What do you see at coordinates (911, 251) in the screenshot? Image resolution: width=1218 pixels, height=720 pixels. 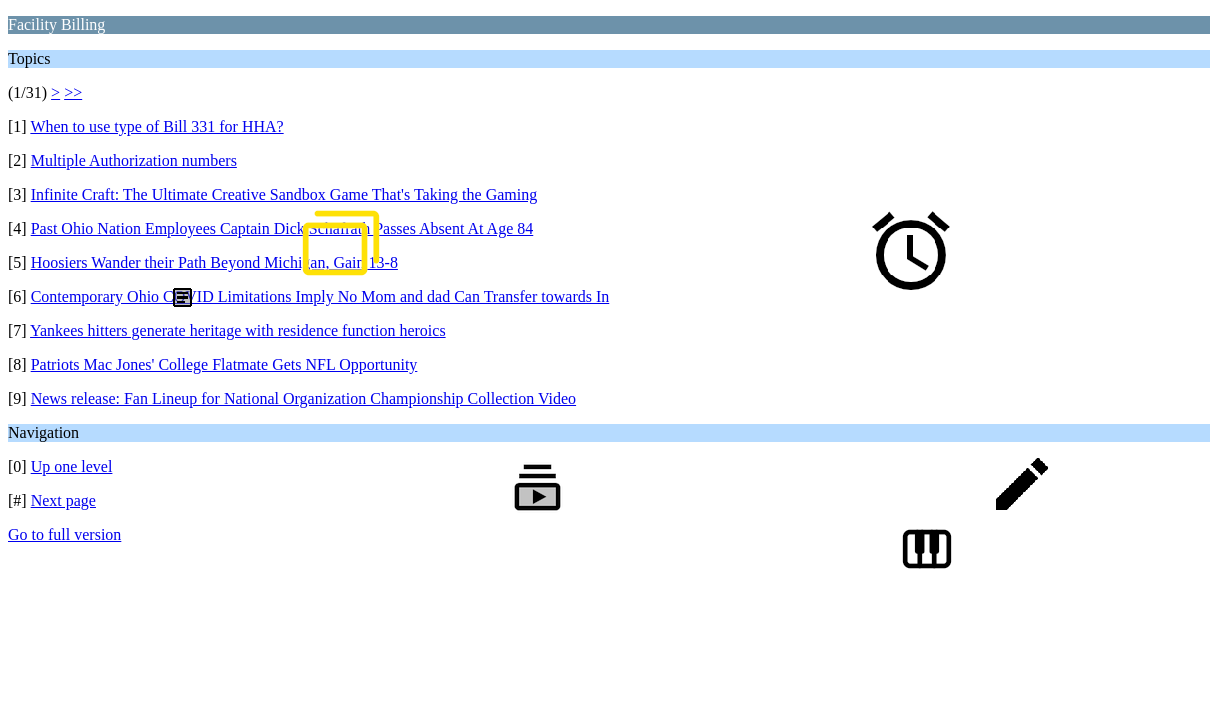 I see `view or manage alarms` at bounding box center [911, 251].